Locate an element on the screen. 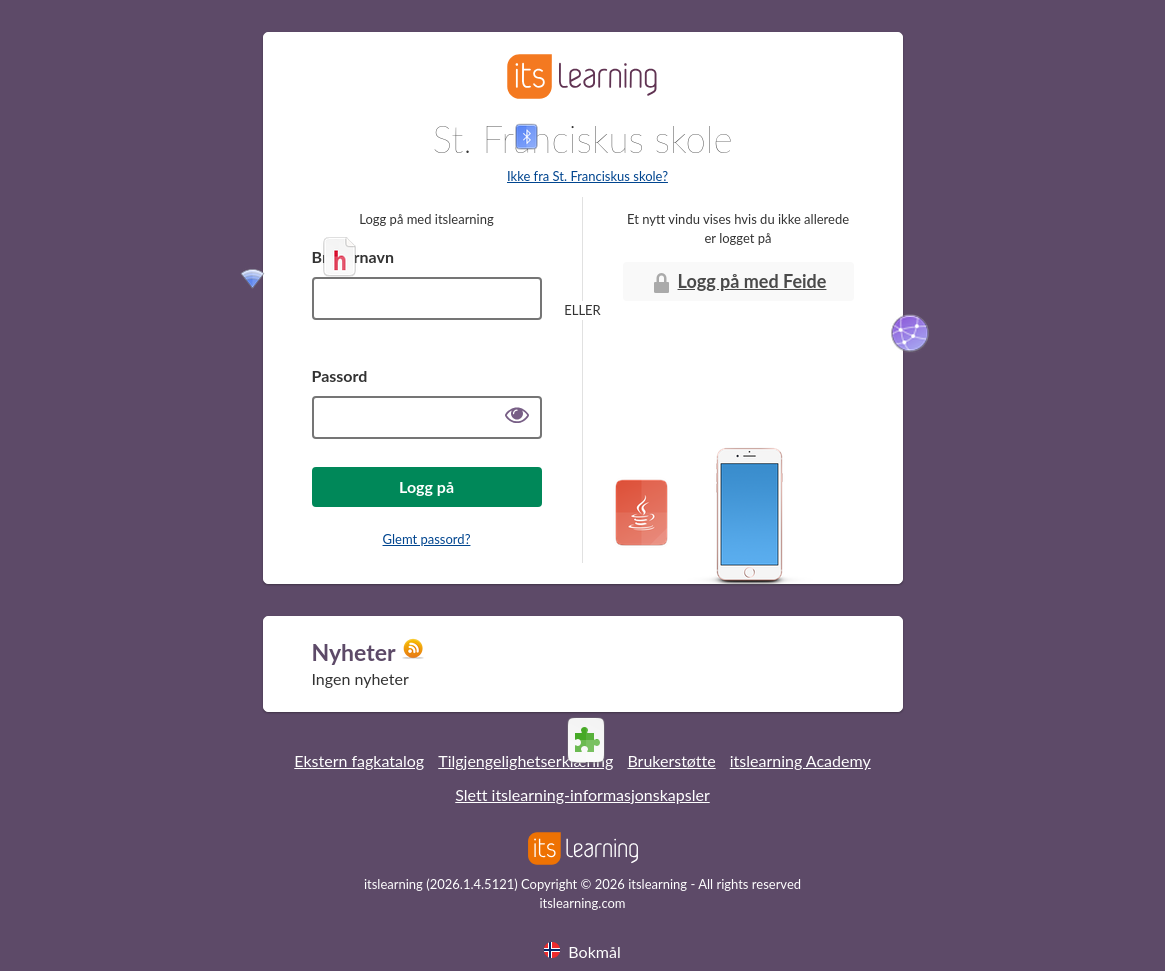 This screenshot has width=1165, height=971. c/c++ header file is located at coordinates (339, 256).